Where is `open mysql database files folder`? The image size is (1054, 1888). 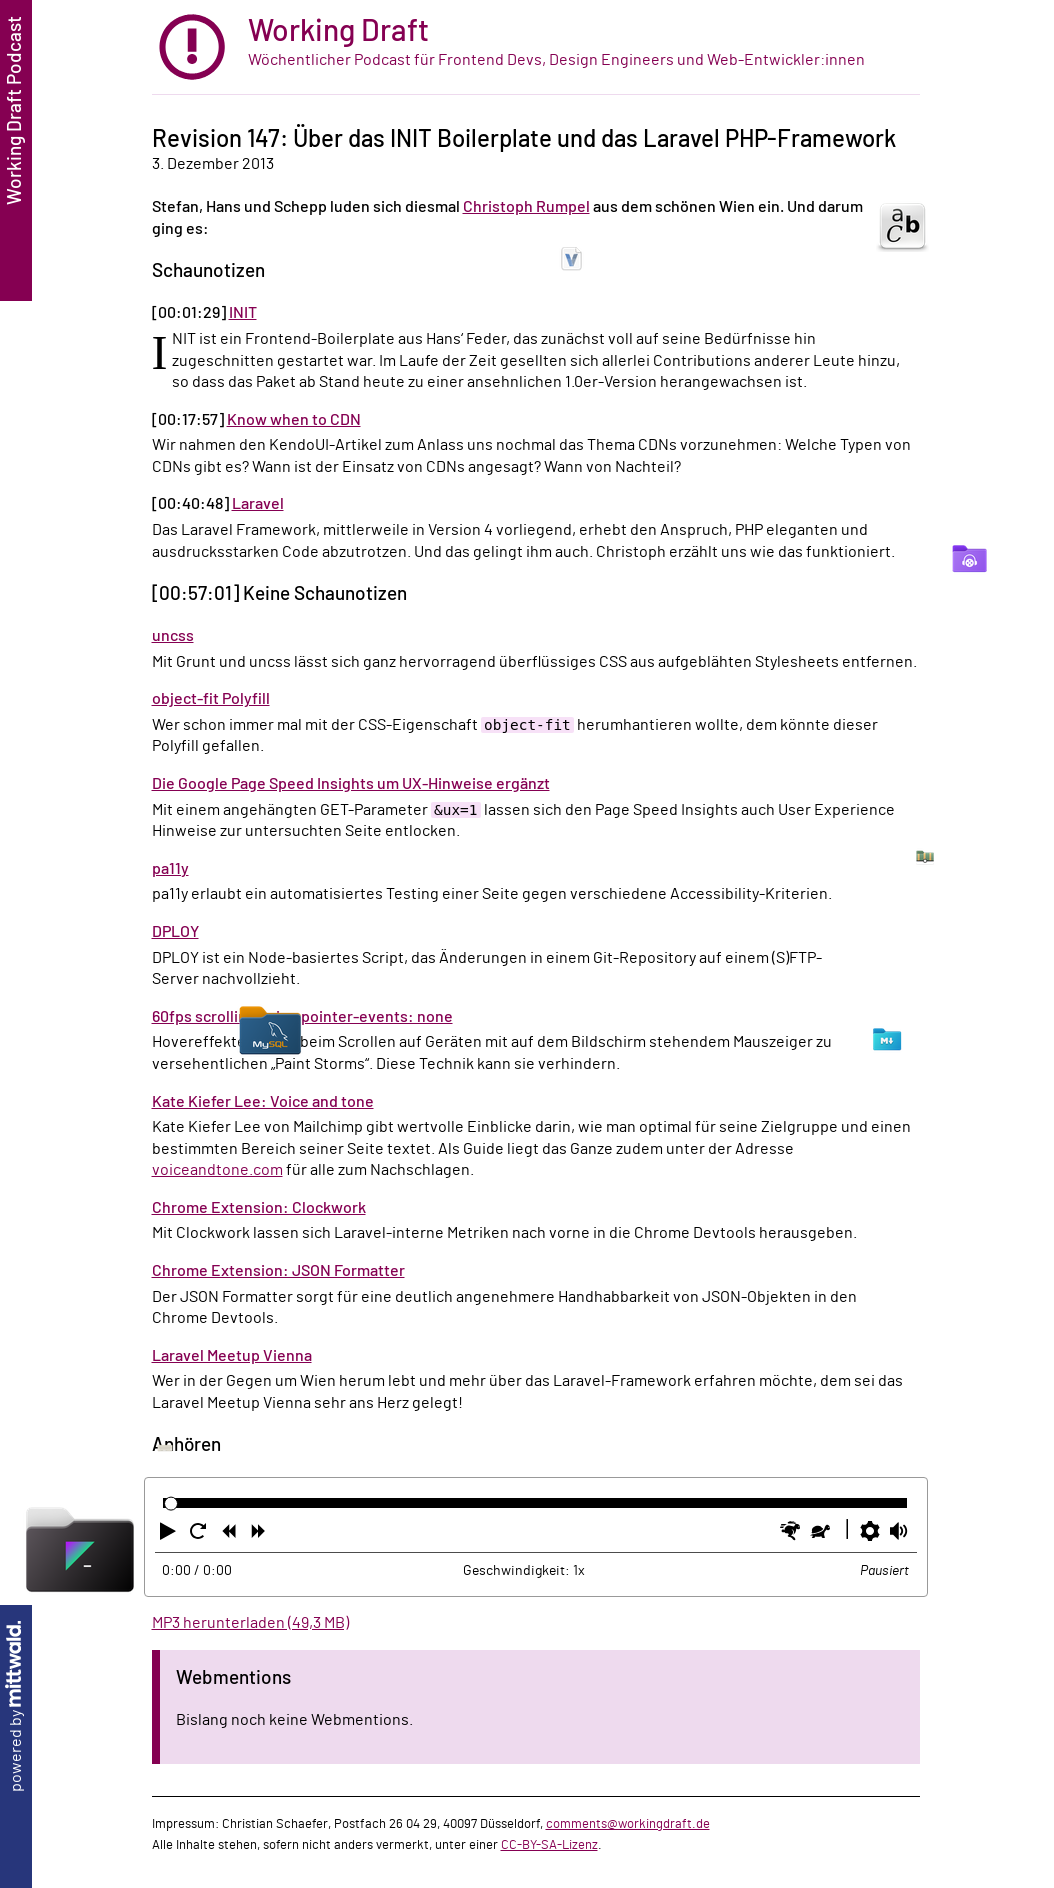 open mysql database files folder is located at coordinates (270, 1032).